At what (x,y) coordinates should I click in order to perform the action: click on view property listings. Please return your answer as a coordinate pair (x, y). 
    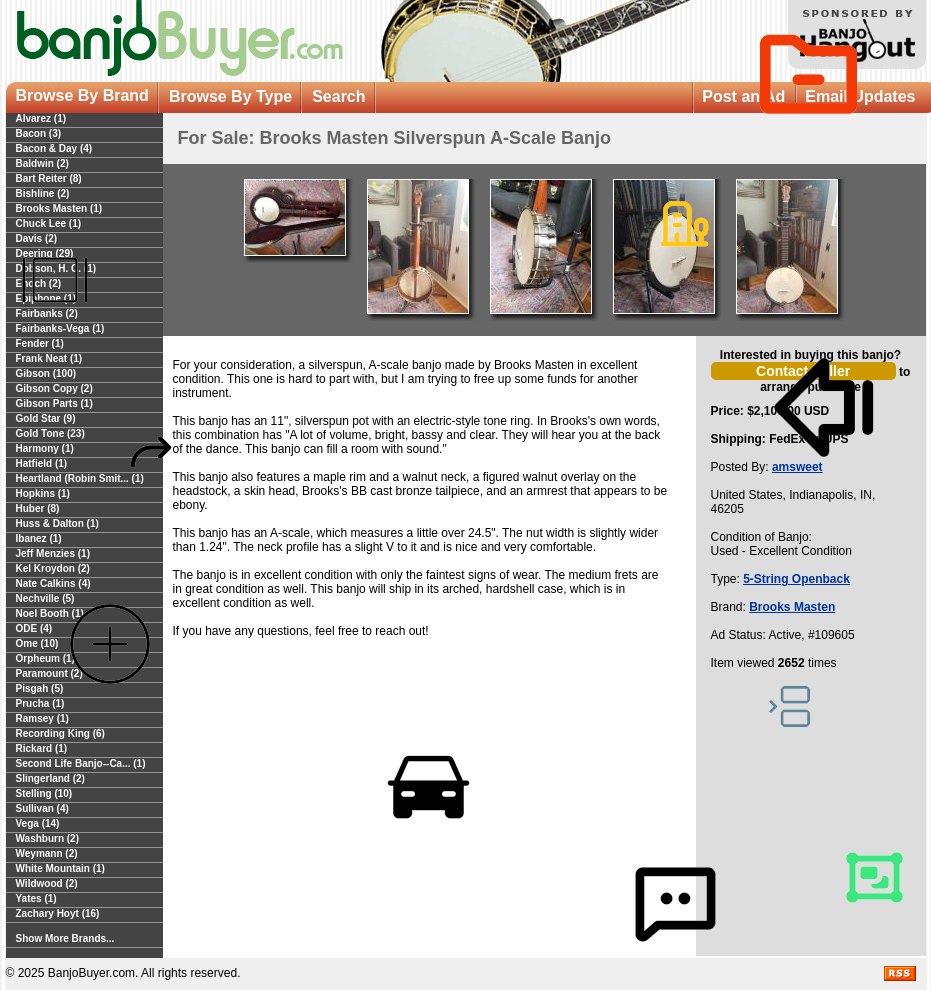
    Looking at the image, I should click on (684, 222).